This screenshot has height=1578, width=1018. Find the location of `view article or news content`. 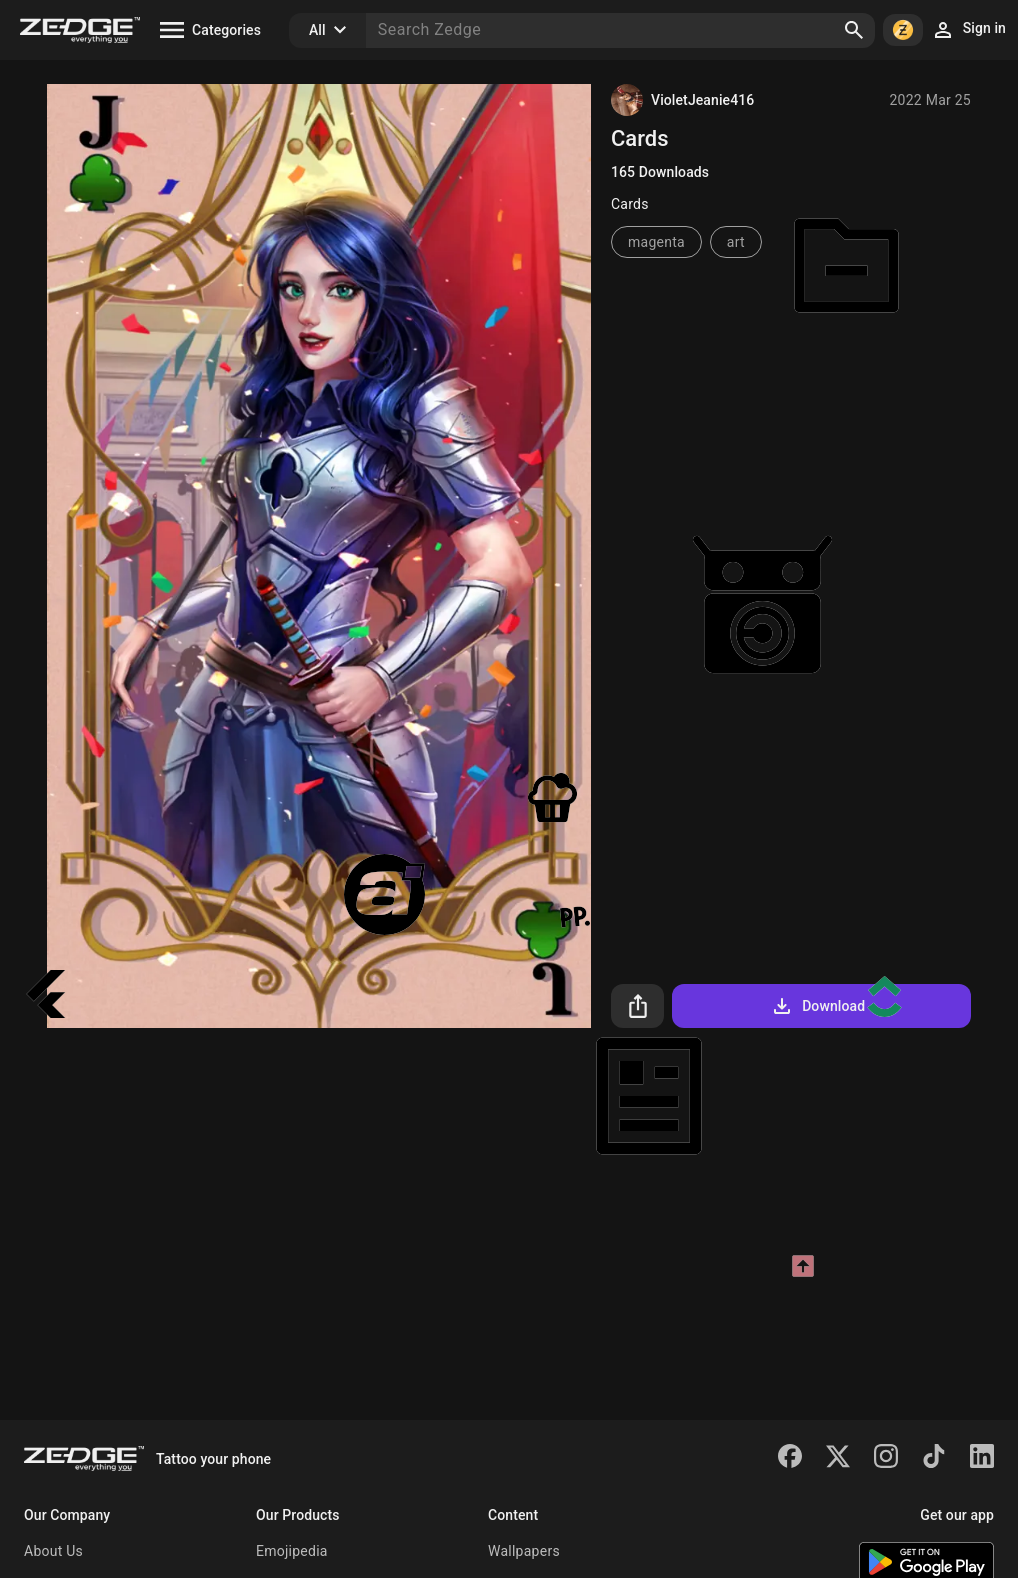

view article or news content is located at coordinates (649, 1096).